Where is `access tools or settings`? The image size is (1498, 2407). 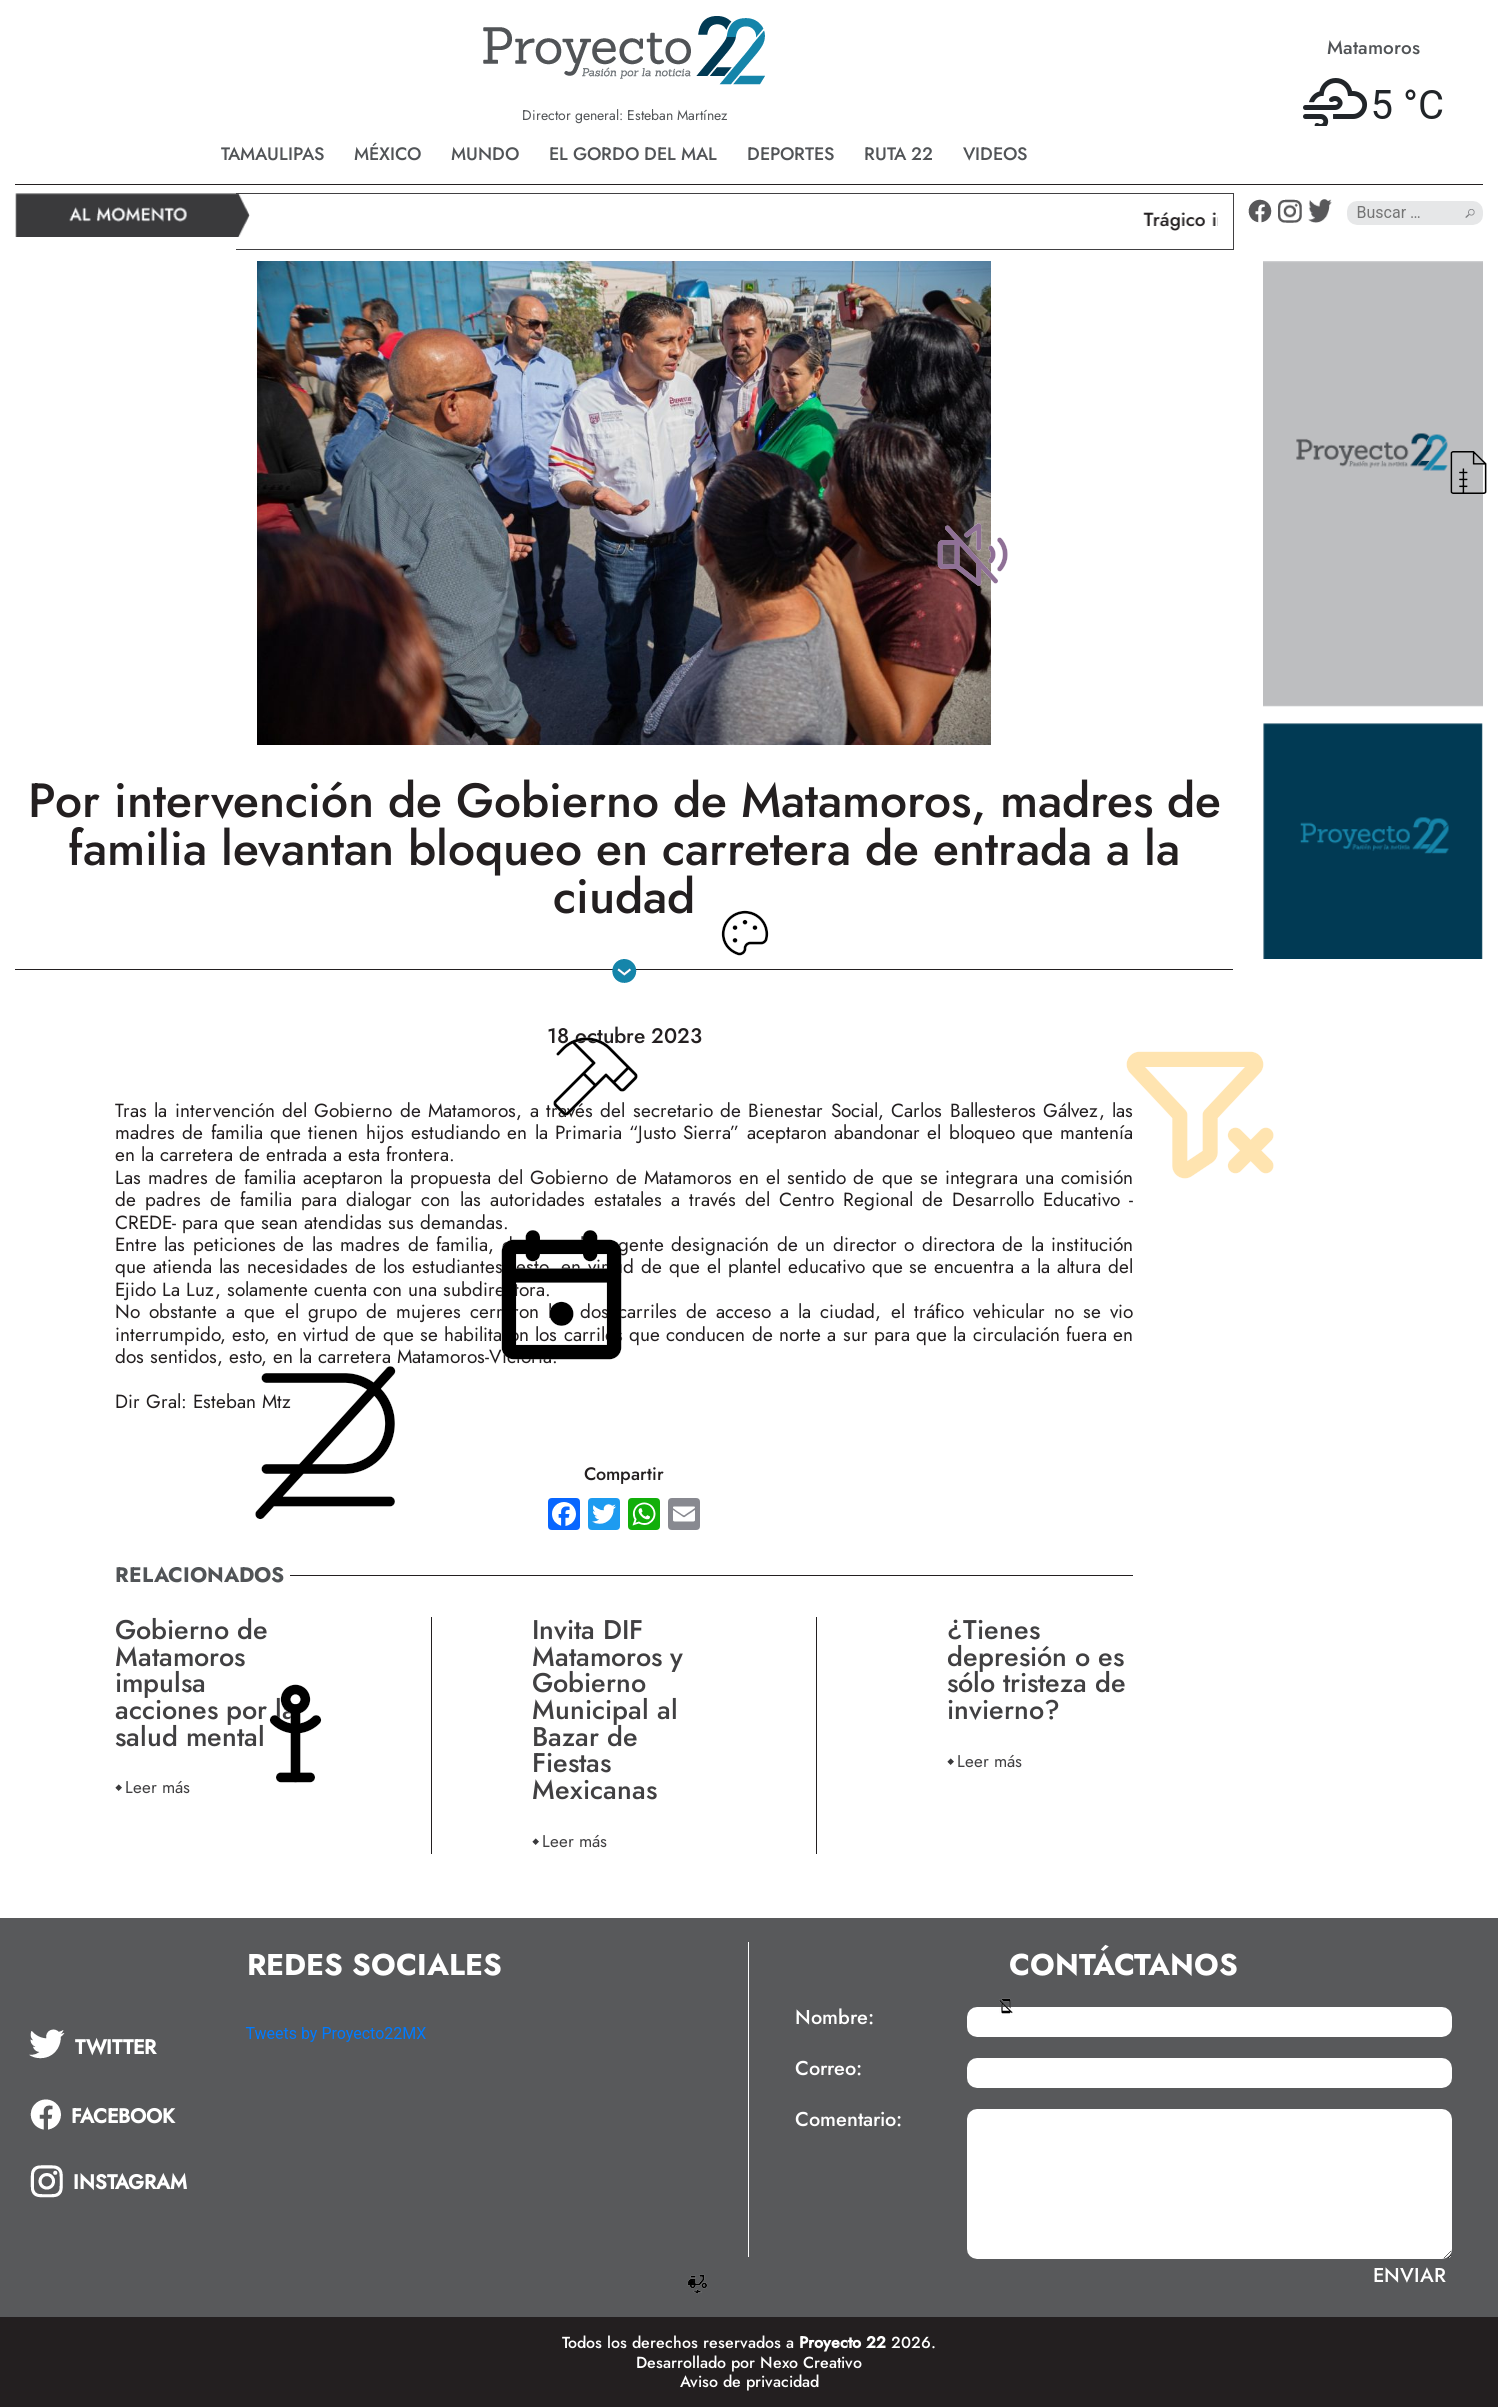
access tools or settings is located at coordinates (591, 1078).